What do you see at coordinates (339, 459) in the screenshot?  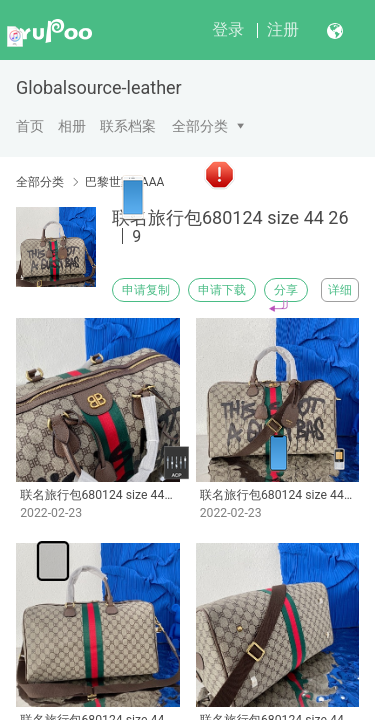 I see `access phone or calling features` at bounding box center [339, 459].